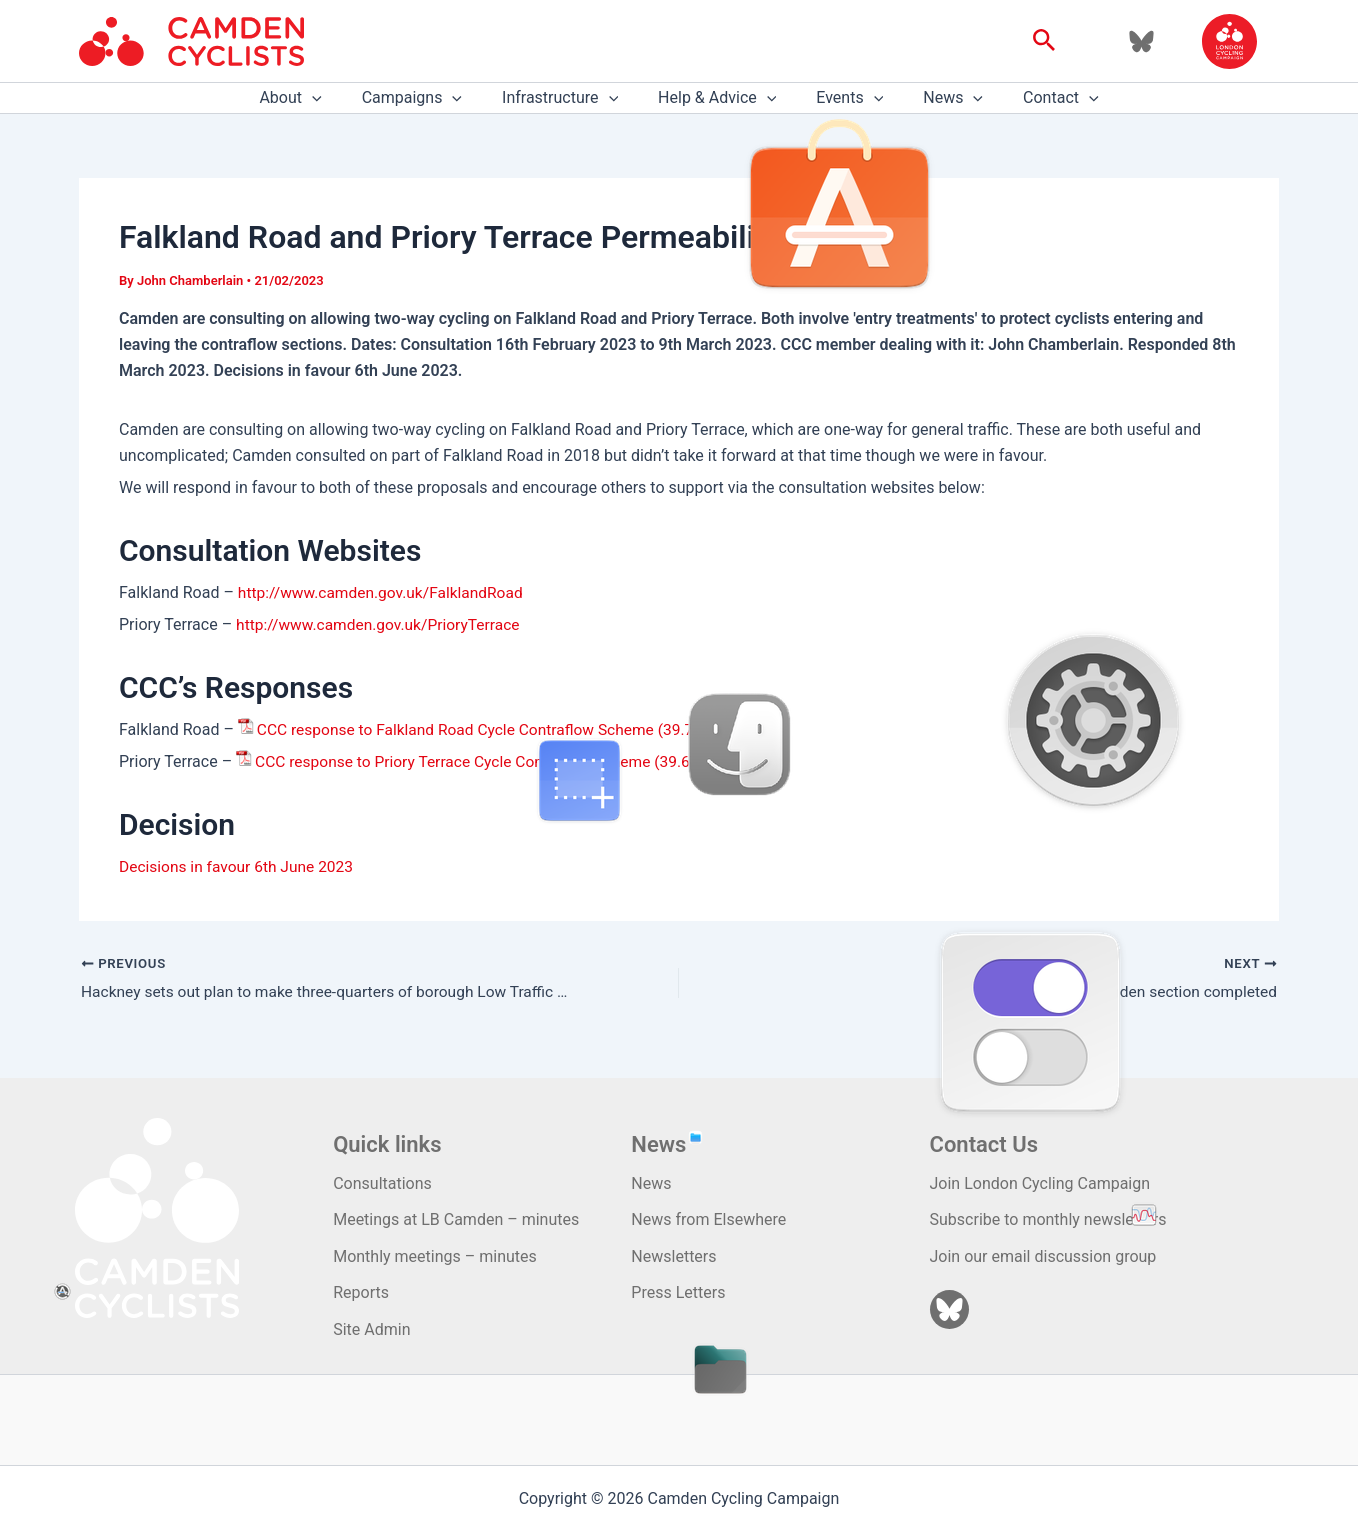  What do you see at coordinates (1093, 720) in the screenshot?
I see `open system settings` at bounding box center [1093, 720].